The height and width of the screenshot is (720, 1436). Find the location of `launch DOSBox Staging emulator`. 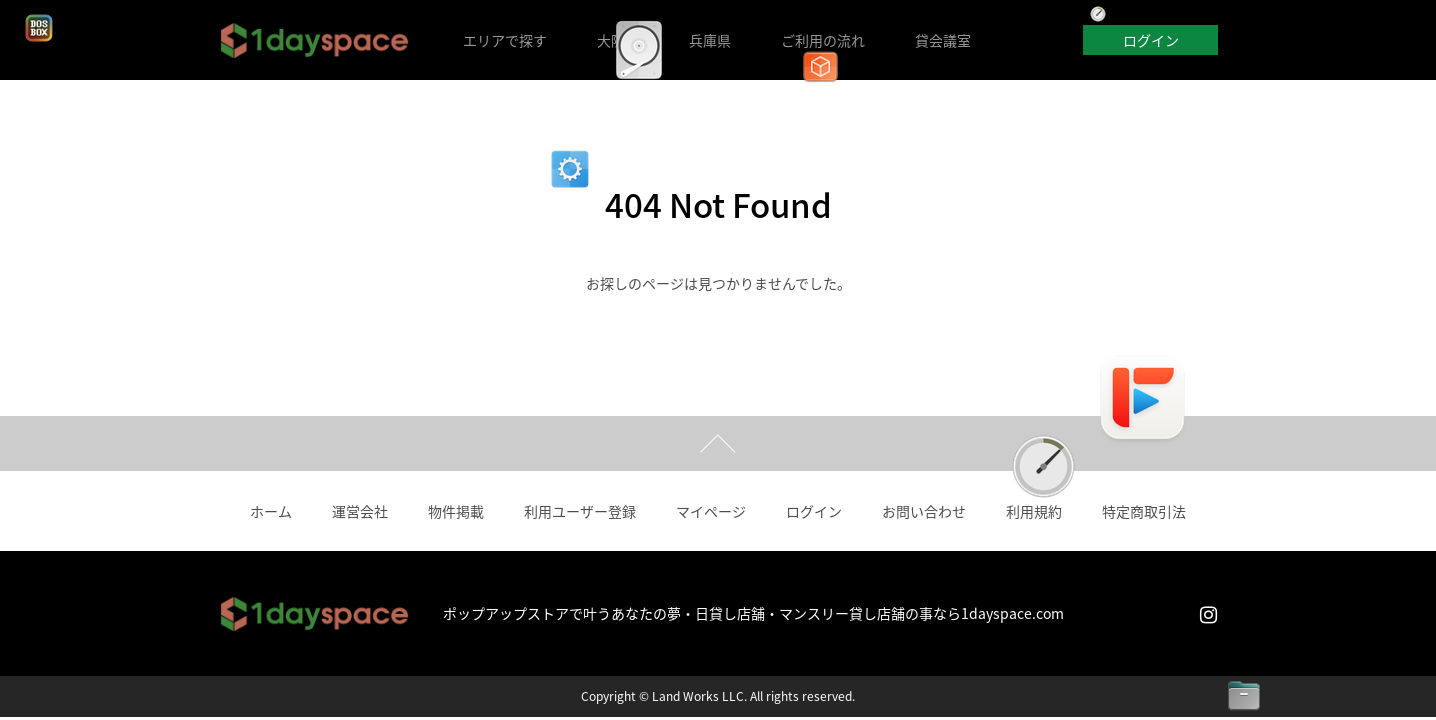

launch DOSBox Staging emulator is located at coordinates (39, 28).